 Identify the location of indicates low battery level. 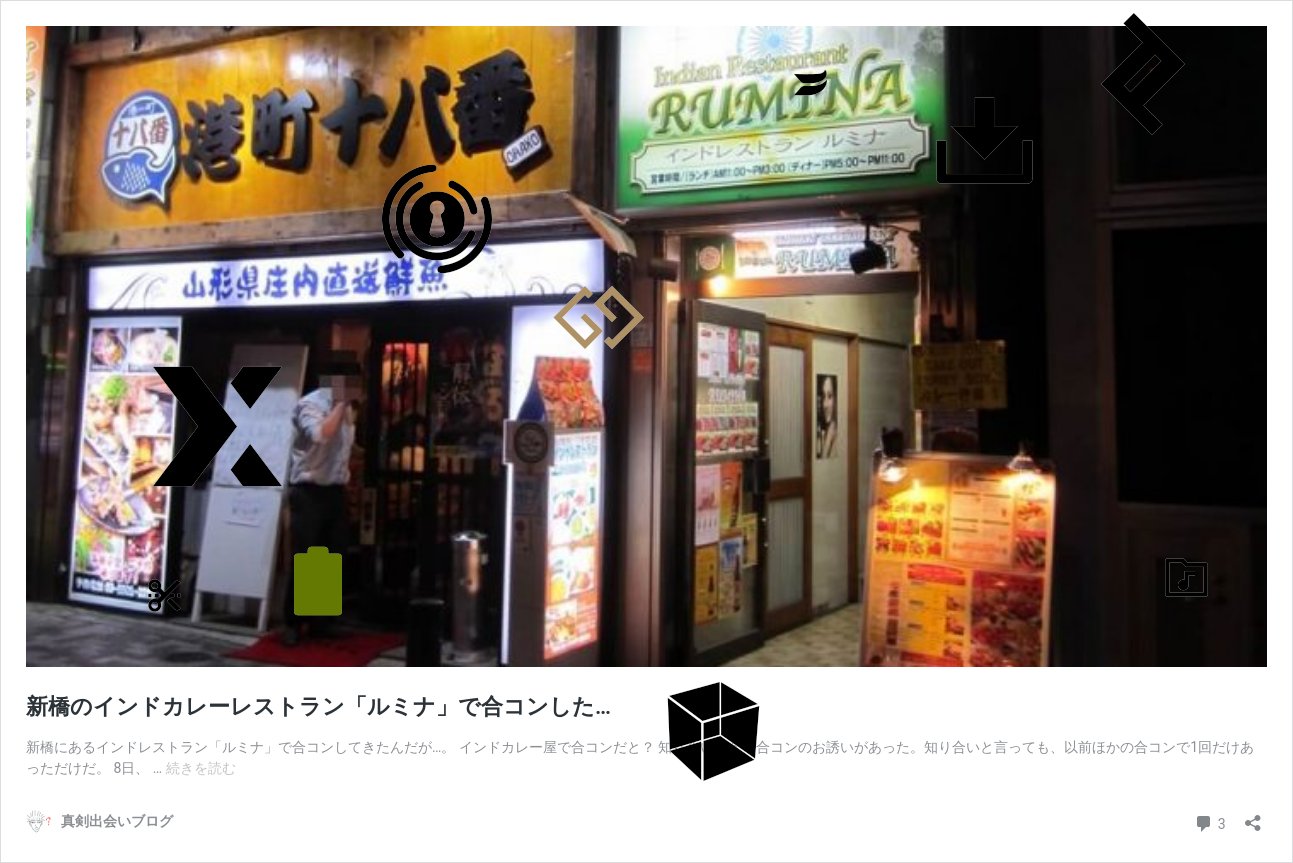
(318, 581).